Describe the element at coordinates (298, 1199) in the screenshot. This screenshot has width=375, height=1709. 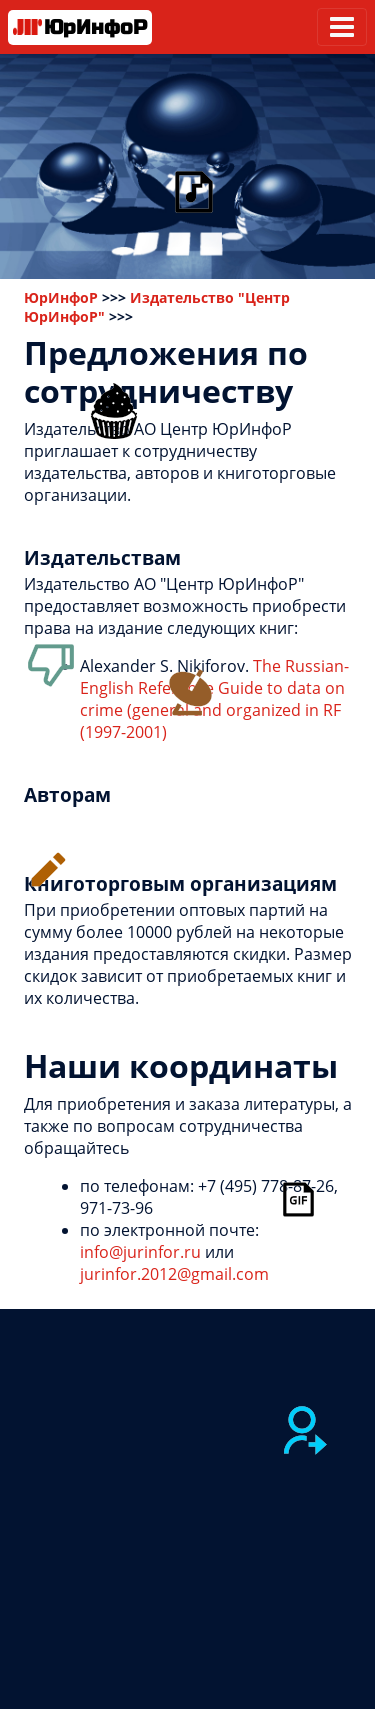
I see `attach a GIF file` at that location.